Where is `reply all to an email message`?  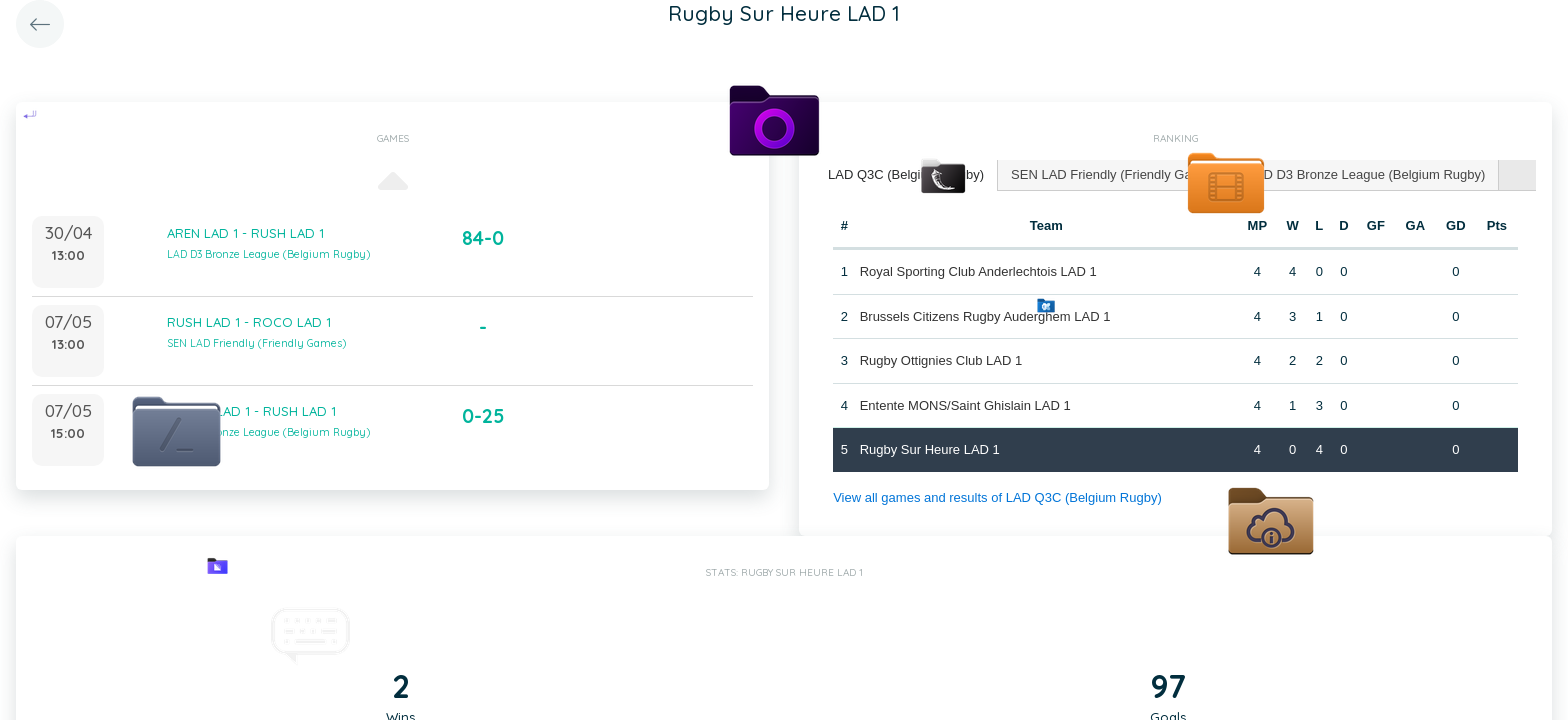
reply all to an email message is located at coordinates (29, 114).